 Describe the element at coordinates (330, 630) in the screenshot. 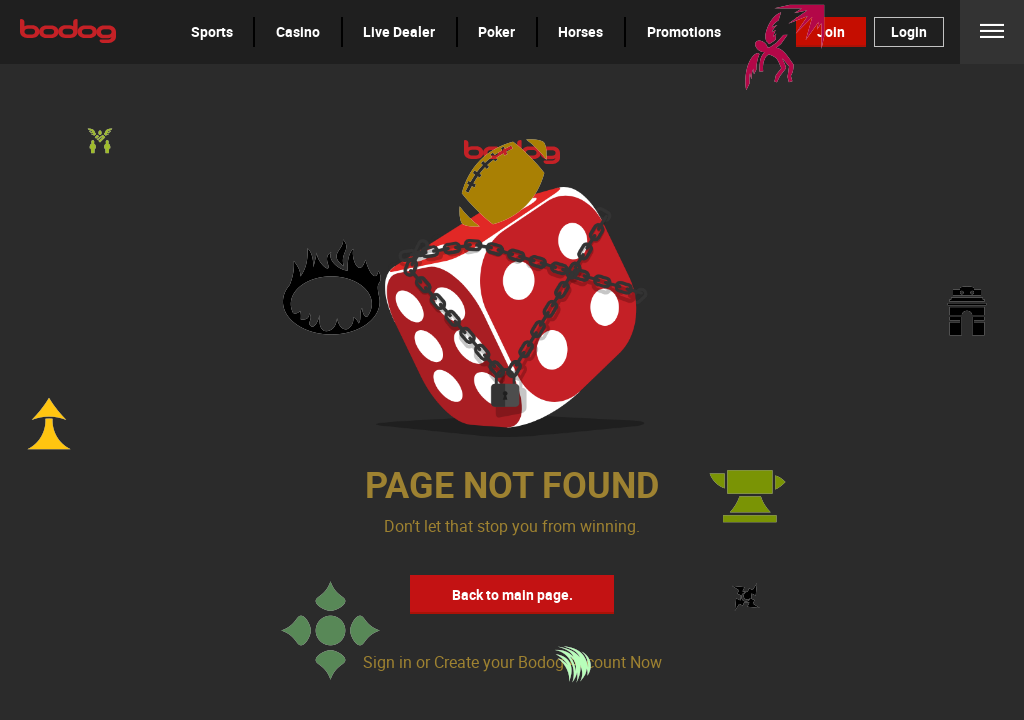

I see `indicates luck or chance-based game mechanic` at that location.